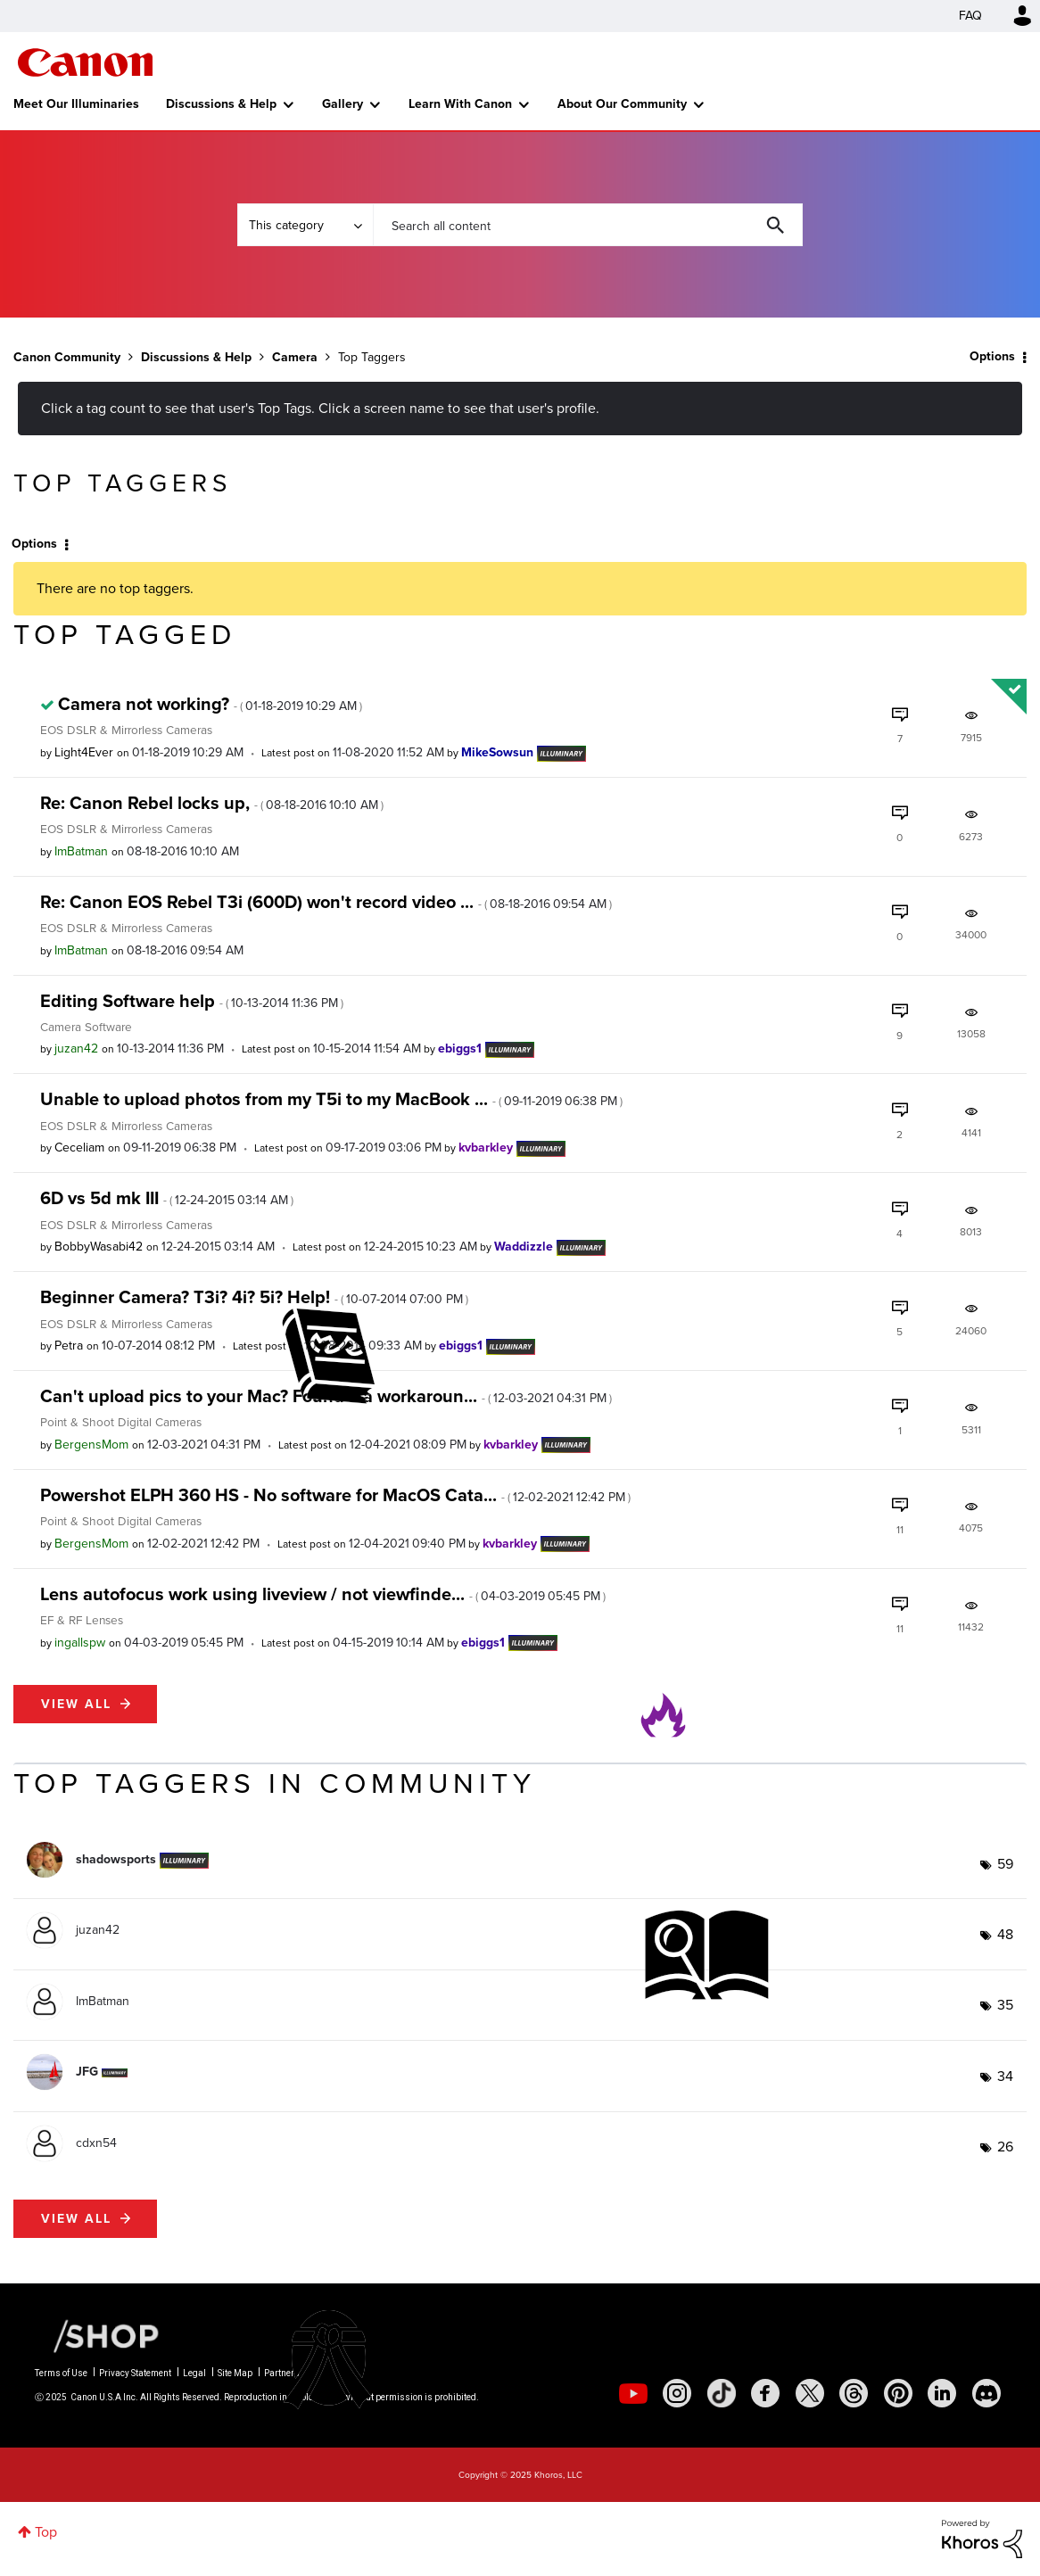 The height and width of the screenshot is (2576, 1040). I want to click on view your library or book collection, so click(328, 1356).